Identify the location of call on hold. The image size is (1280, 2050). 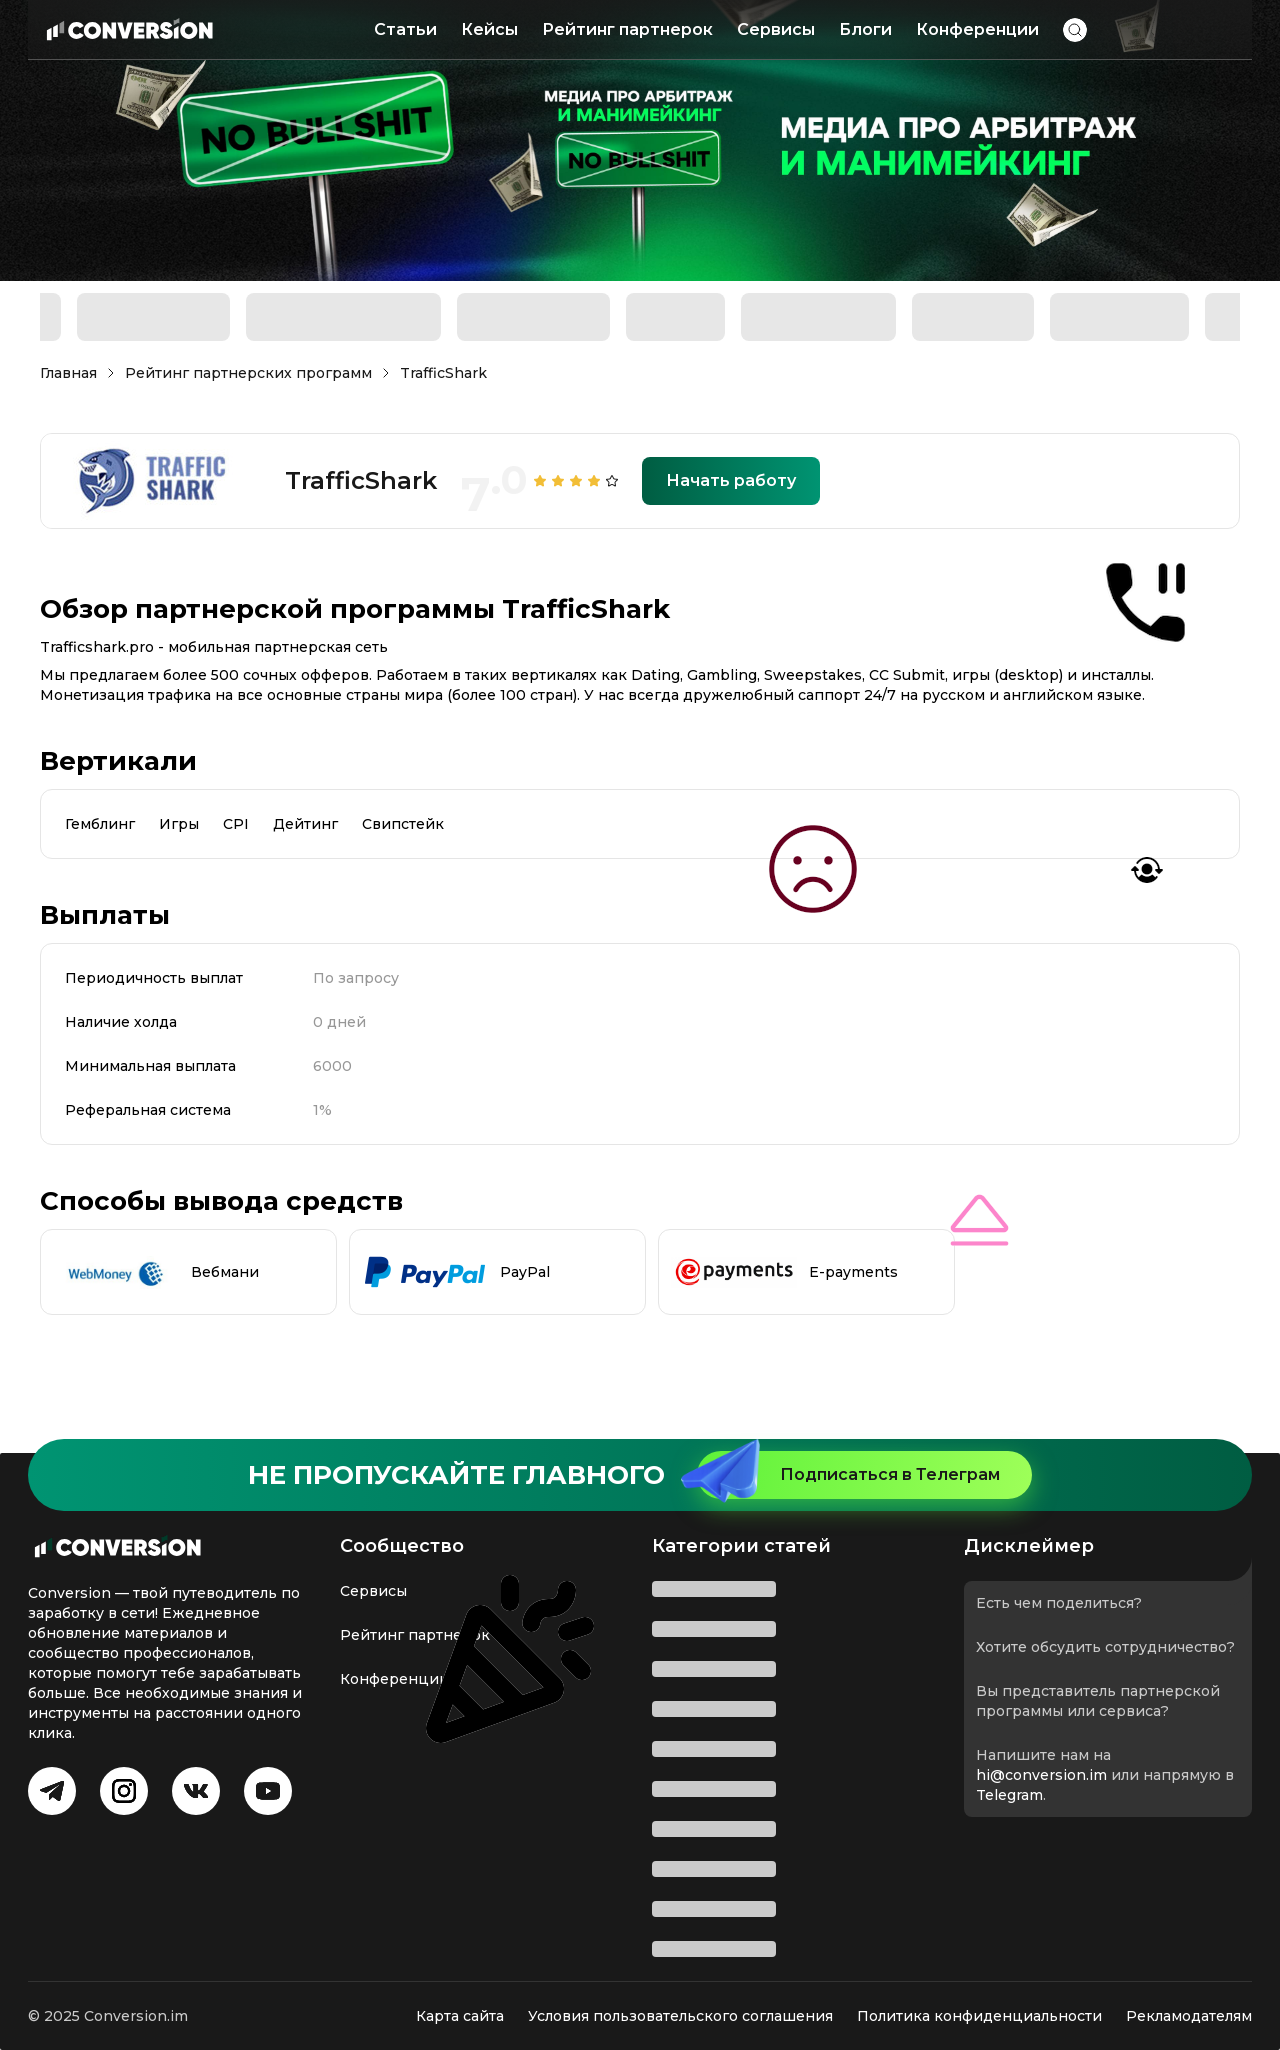
(1145, 602).